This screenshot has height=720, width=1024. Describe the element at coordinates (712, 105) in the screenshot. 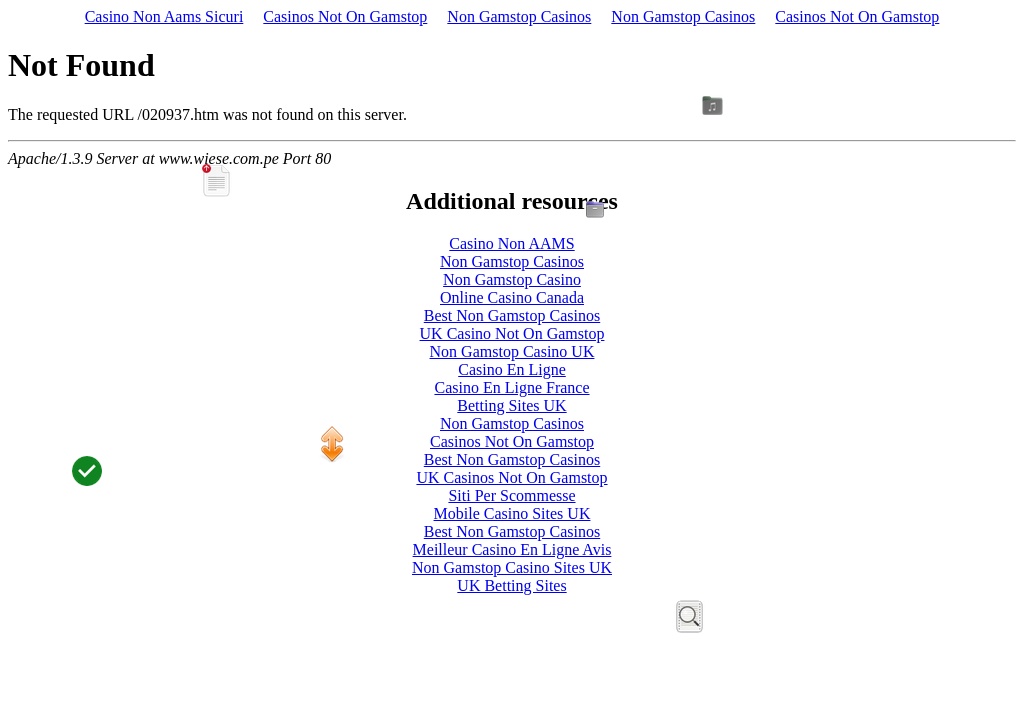

I see `open your music folder` at that location.